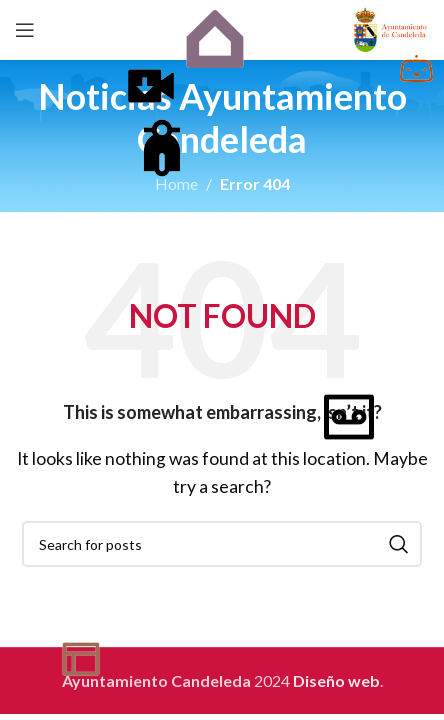 The image size is (444, 720). I want to click on link to Bitrise CI/CD platform, so click(416, 68).